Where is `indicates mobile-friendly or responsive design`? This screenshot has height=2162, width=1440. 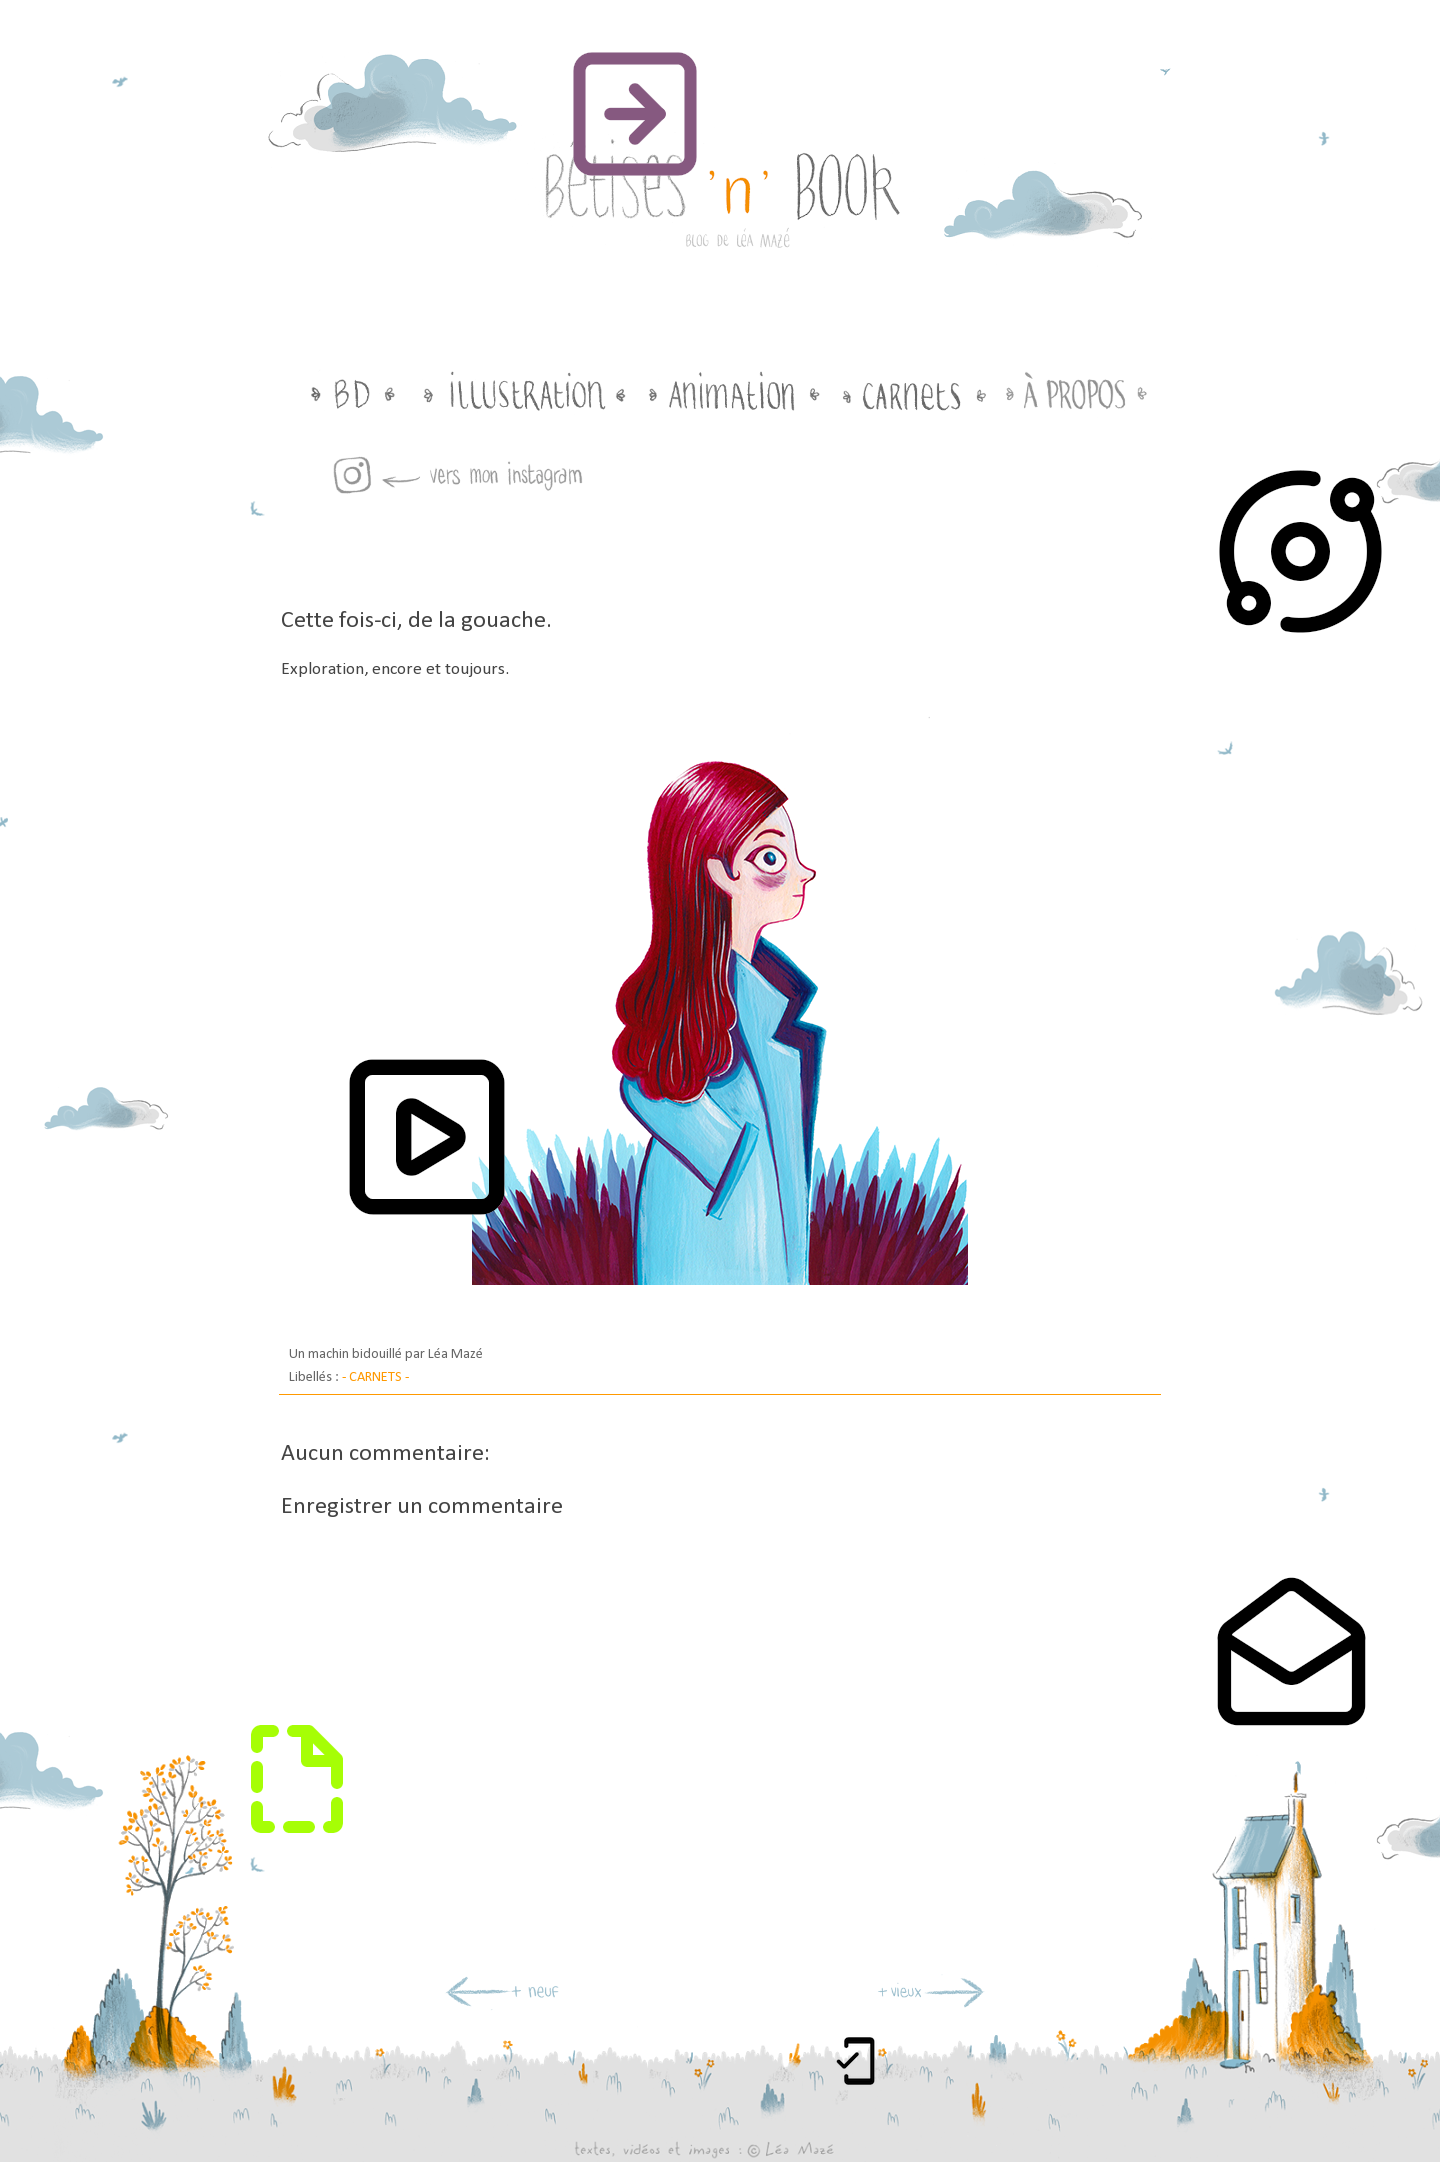 indicates mobile-friendly or responsive design is located at coordinates (855, 2061).